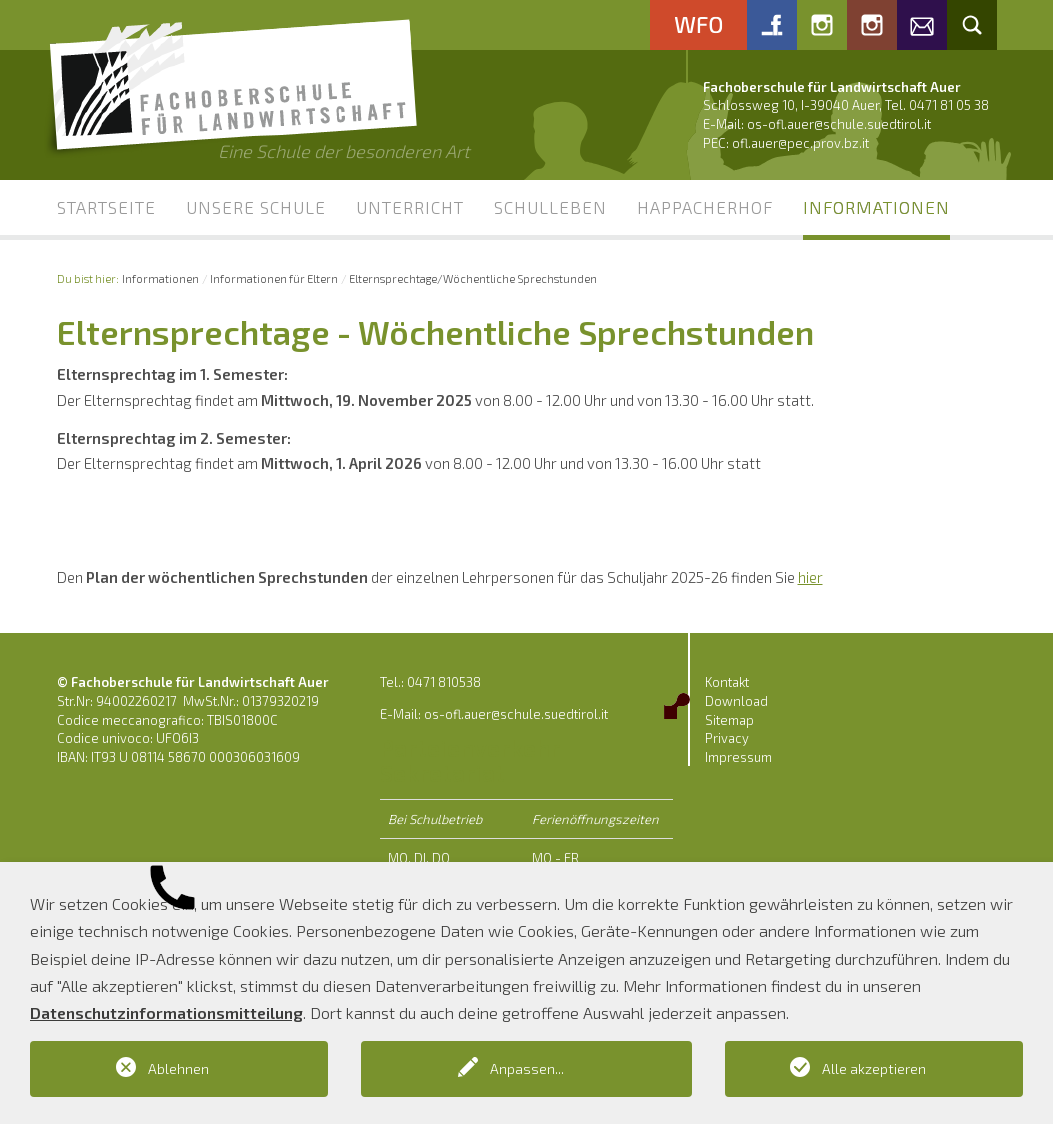  Describe the element at coordinates (172, 887) in the screenshot. I see `make a phone call` at that location.